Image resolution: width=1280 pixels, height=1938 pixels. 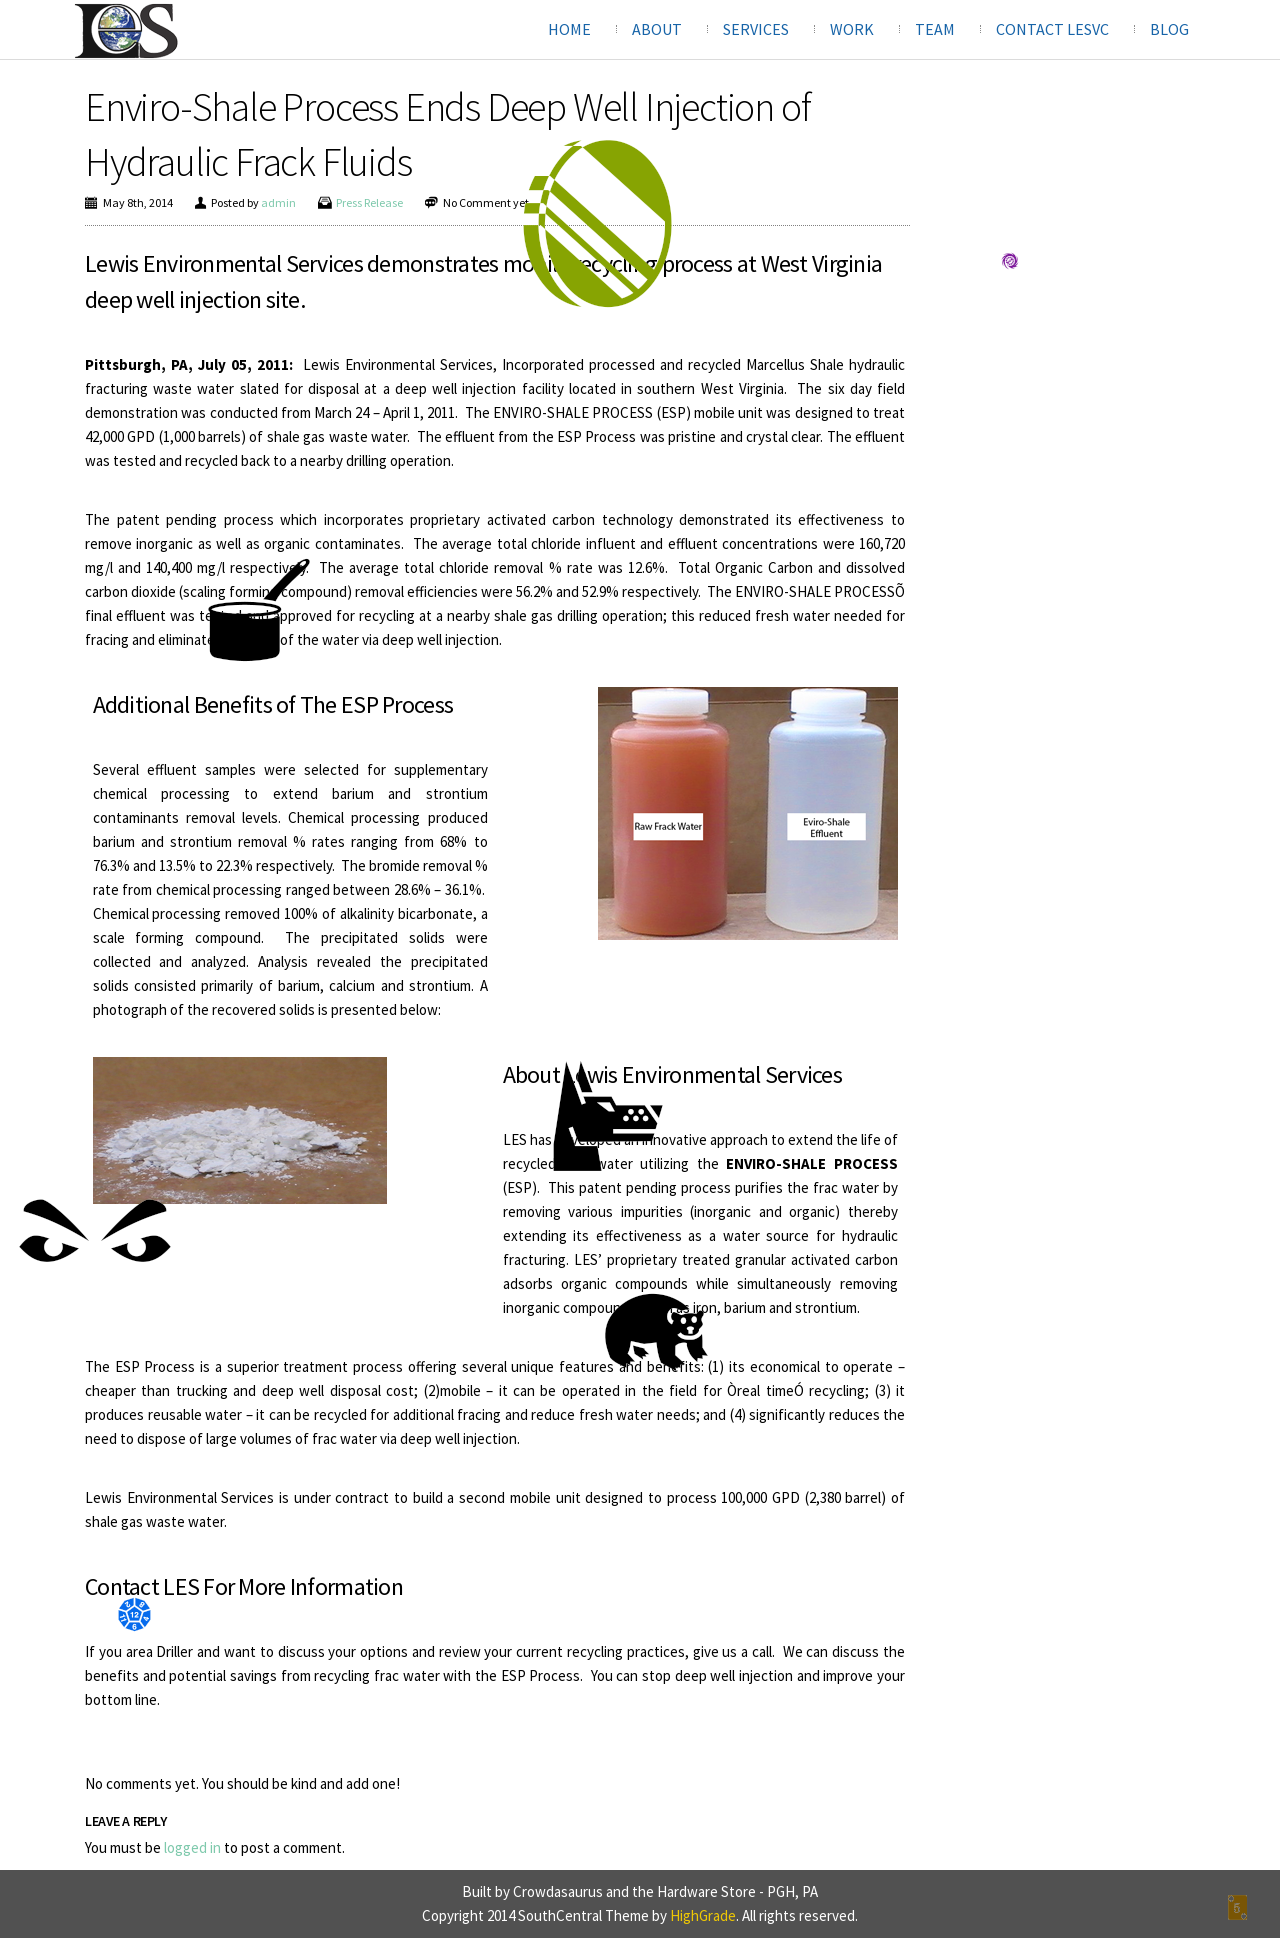 What do you see at coordinates (259, 610) in the screenshot?
I see `access cooking or recipe features` at bounding box center [259, 610].